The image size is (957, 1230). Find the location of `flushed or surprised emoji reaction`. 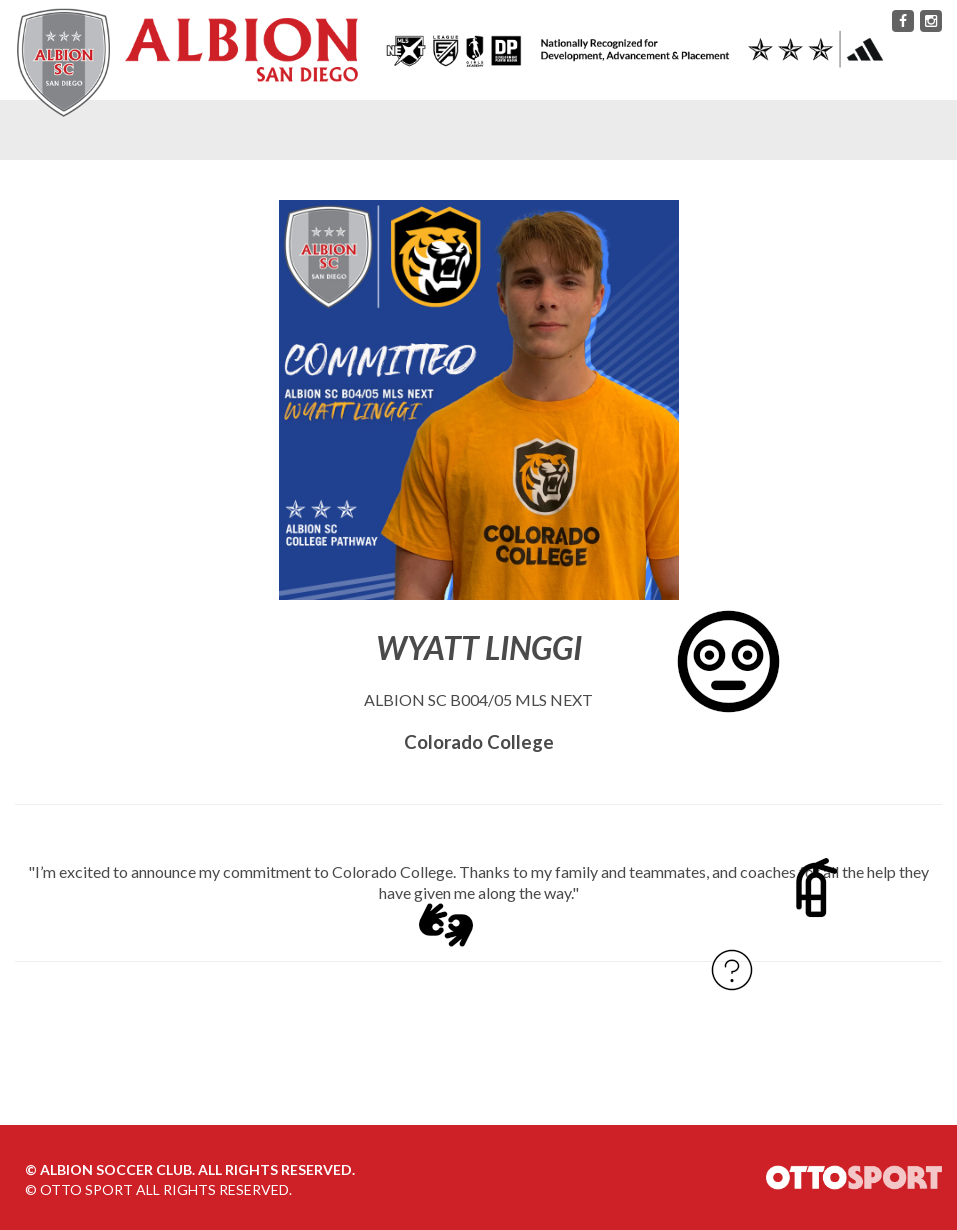

flushed or surprised emoji reaction is located at coordinates (728, 661).